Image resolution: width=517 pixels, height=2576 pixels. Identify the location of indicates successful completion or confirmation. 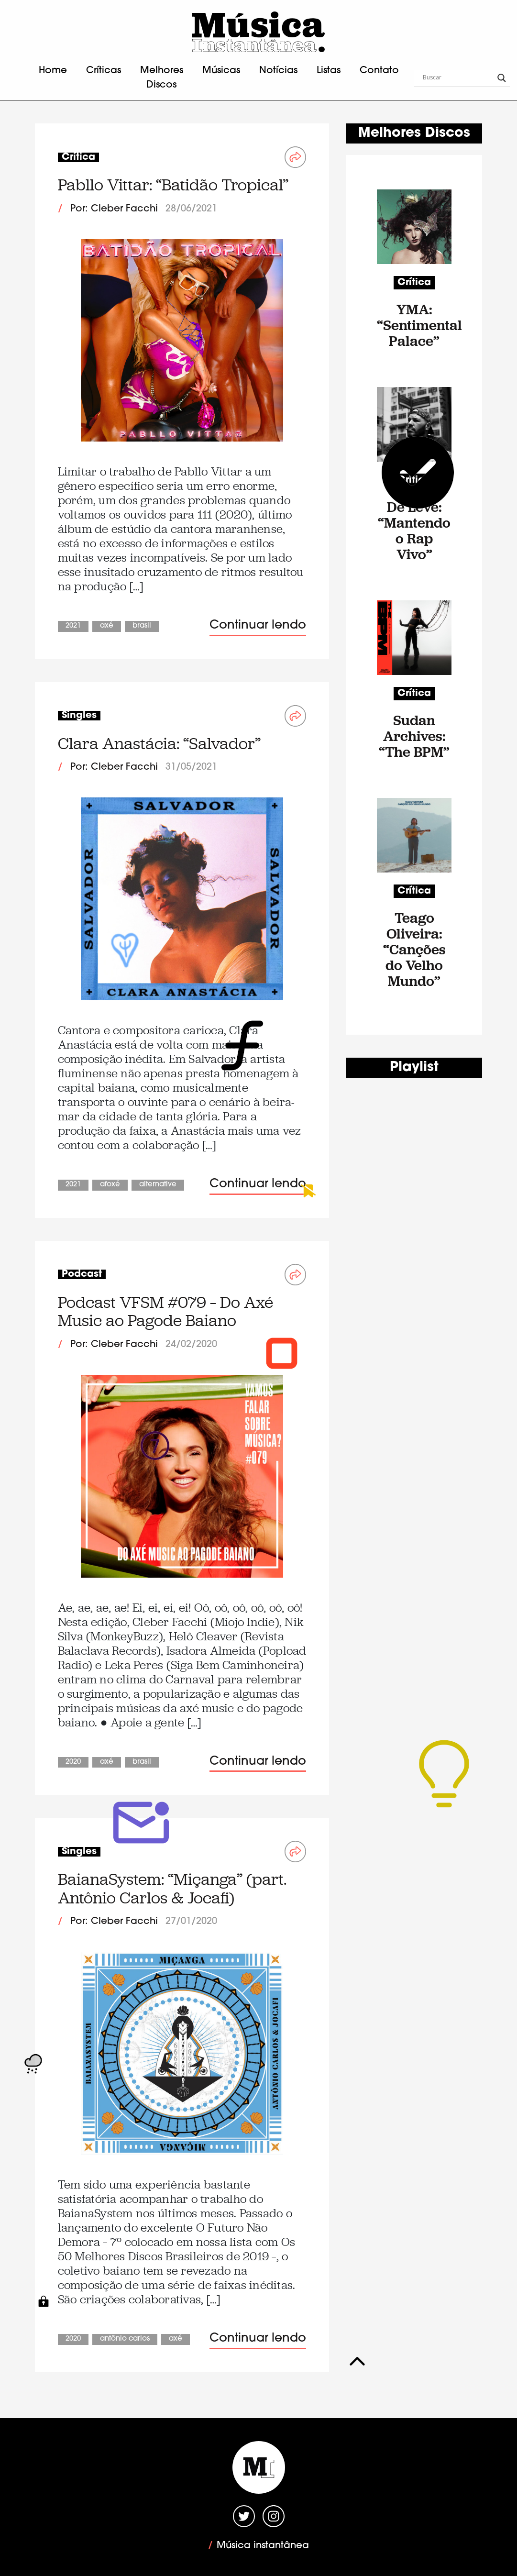
(418, 472).